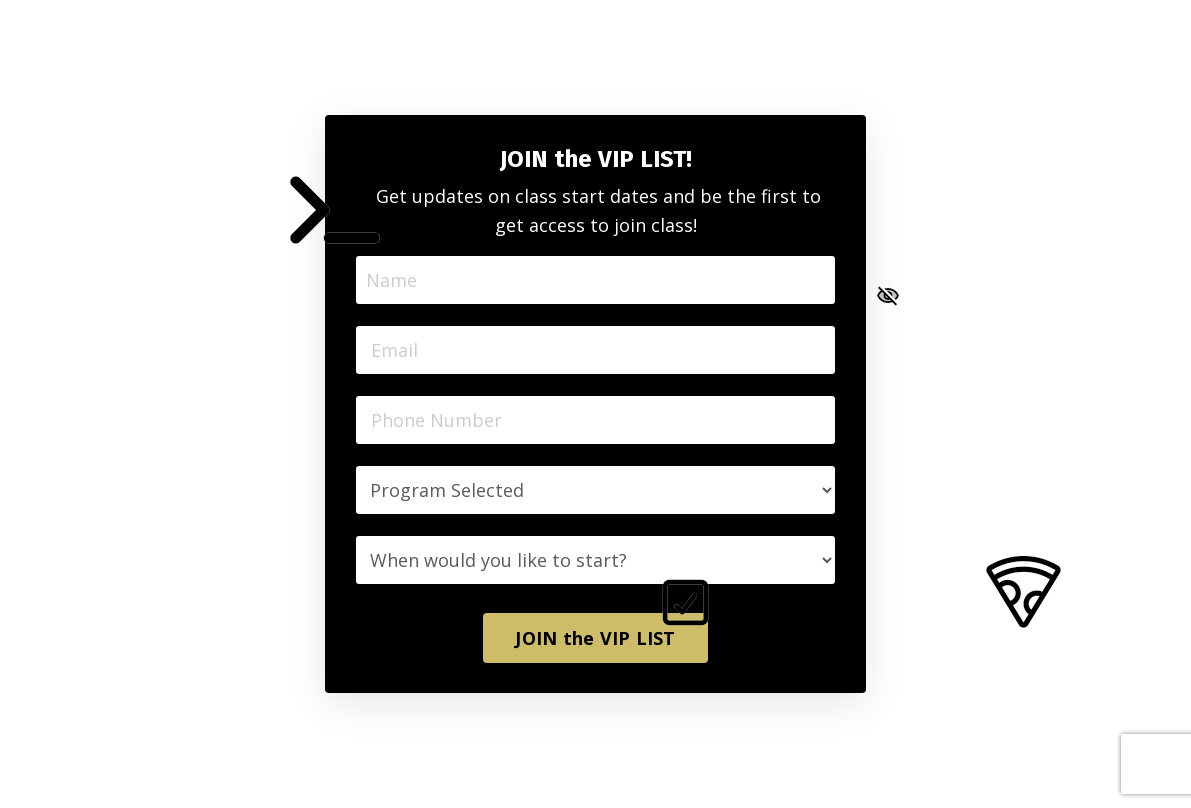 Image resolution: width=1191 pixels, height=808 pixels. Describe the element at coordinates (1023, 590) in the screenshot. I see `browse food delivery options` at that location.